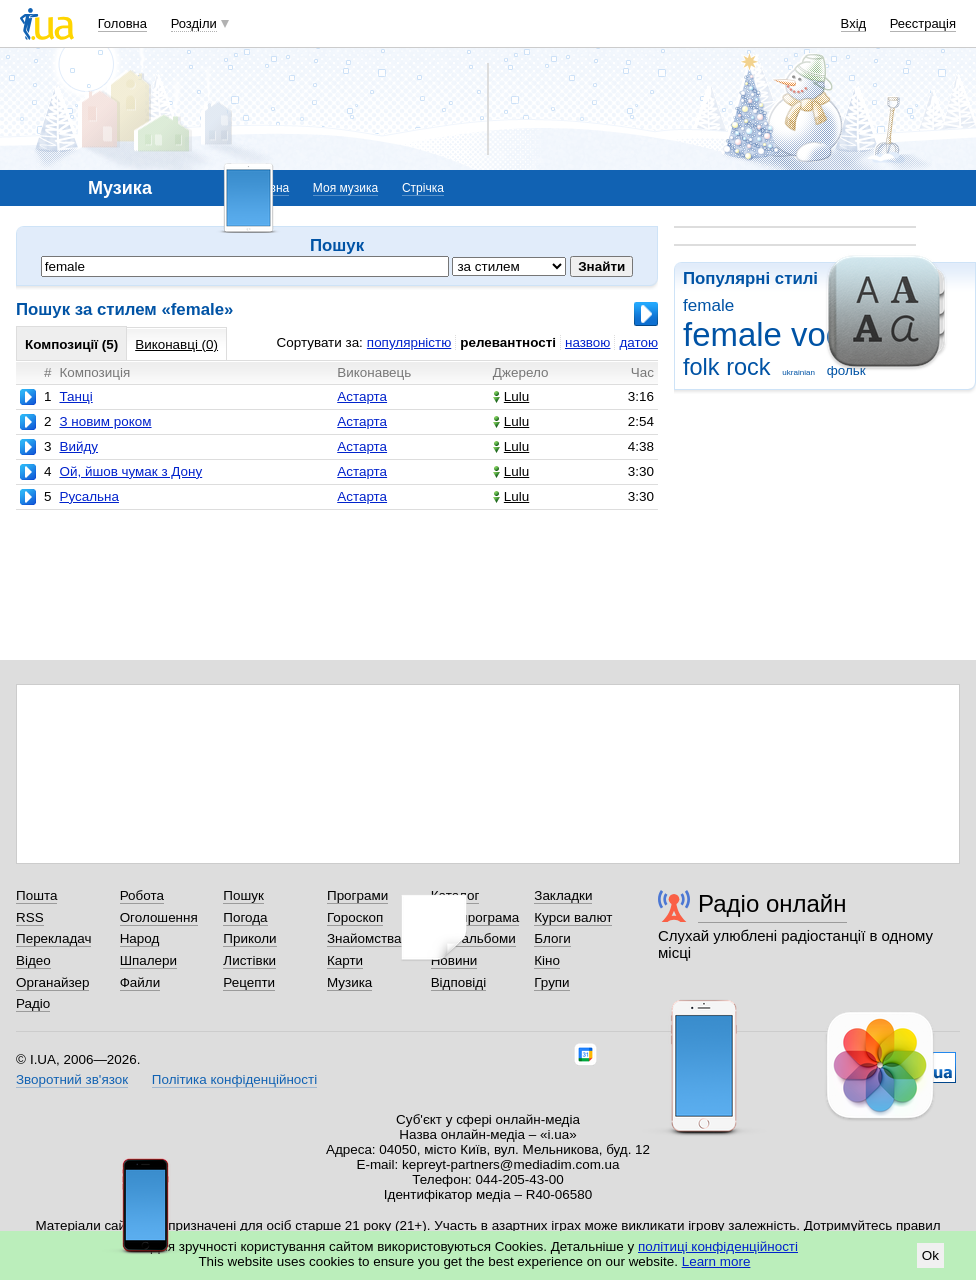  I want to click on iPad with cellular connectivity, so click(248, 197).